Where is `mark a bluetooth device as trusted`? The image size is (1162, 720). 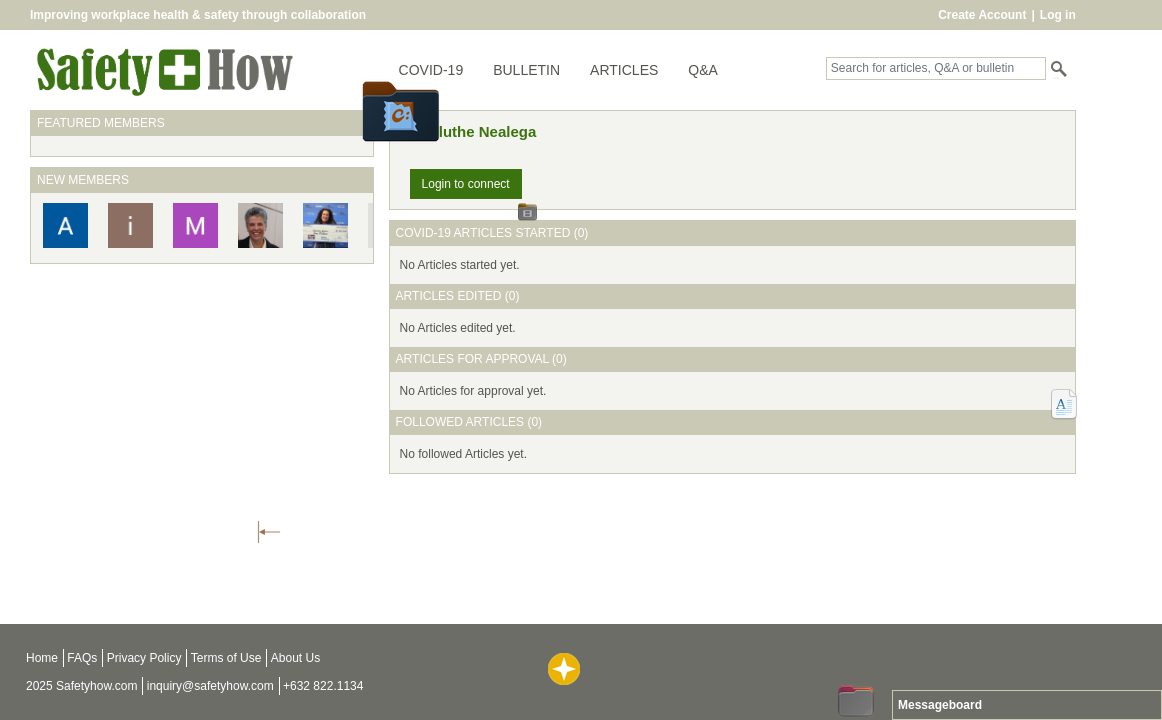
mark a bluetooth device as trusted is located at coordinates (564, 669).